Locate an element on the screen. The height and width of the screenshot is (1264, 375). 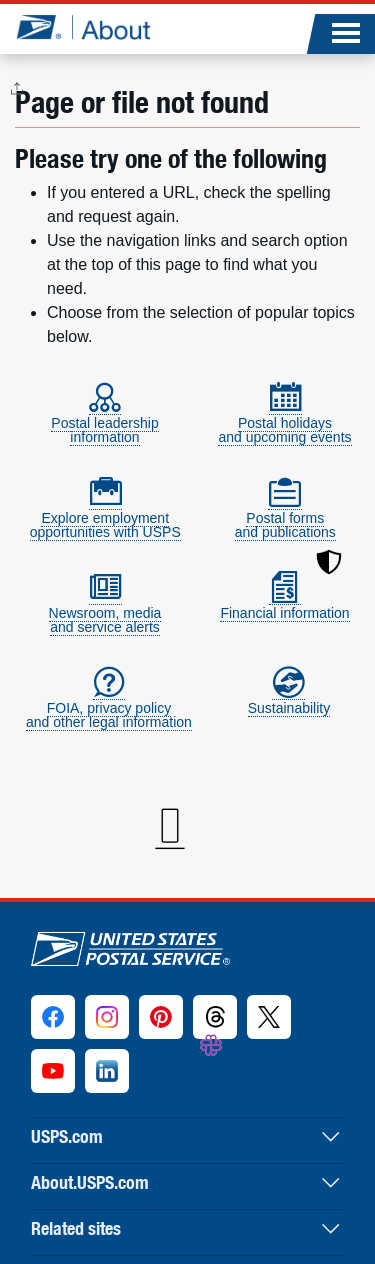
align object to bottom edge is located at coordinates (170, 828).